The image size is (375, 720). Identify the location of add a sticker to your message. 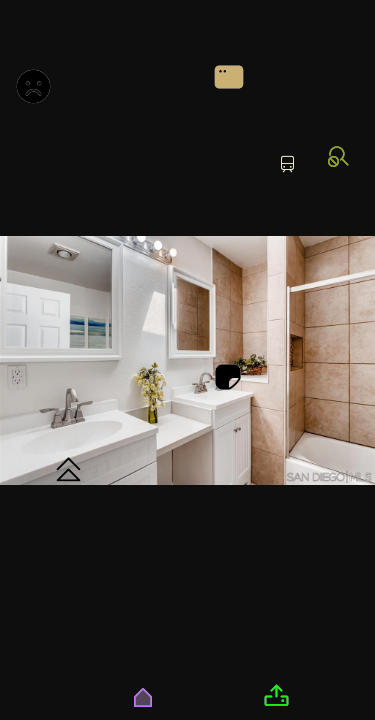
(228, 377).